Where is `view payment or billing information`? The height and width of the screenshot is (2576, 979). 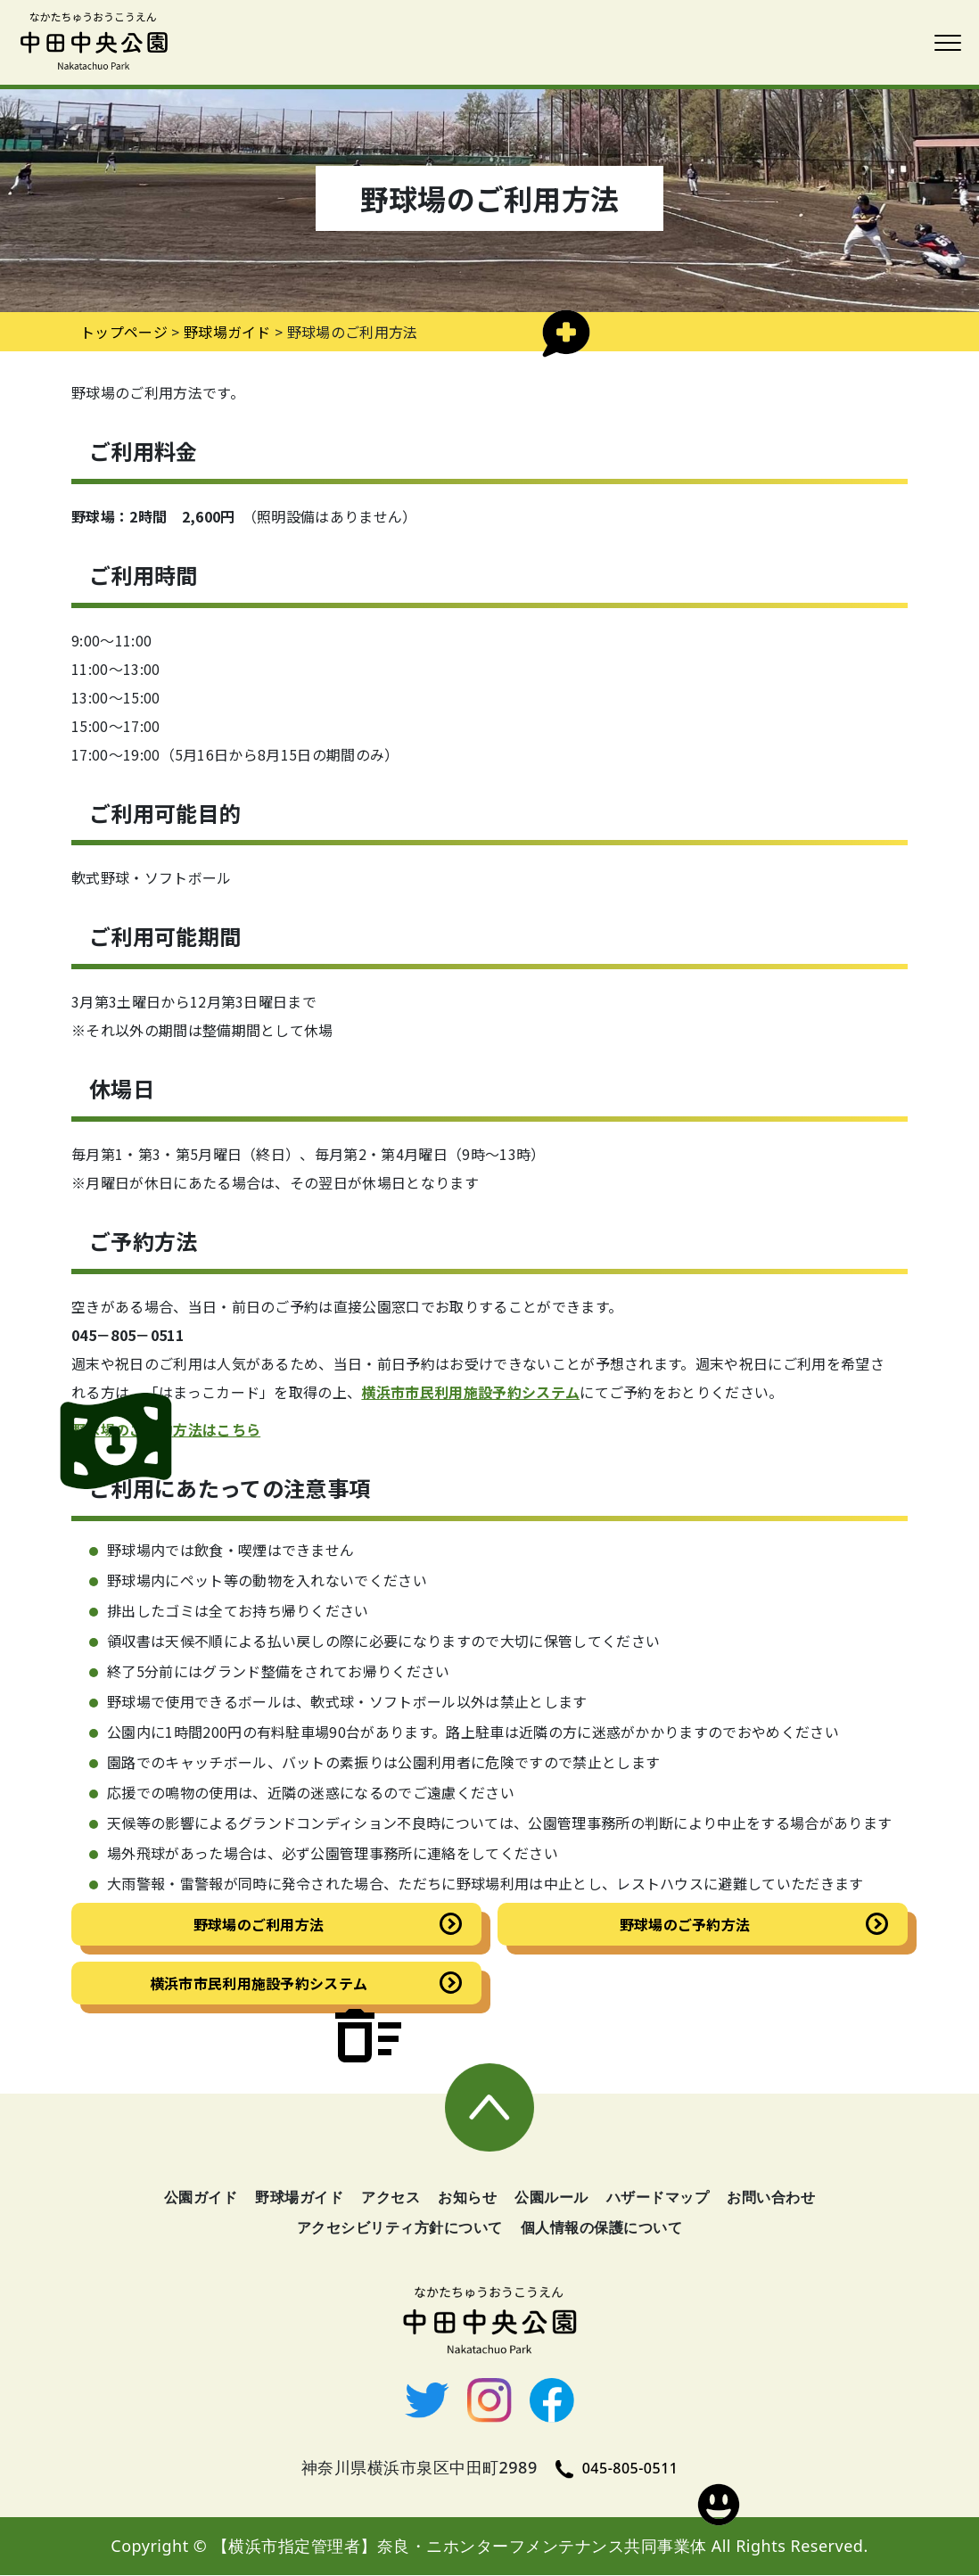 view payment or billing information is located at coordinates (116, 1441).